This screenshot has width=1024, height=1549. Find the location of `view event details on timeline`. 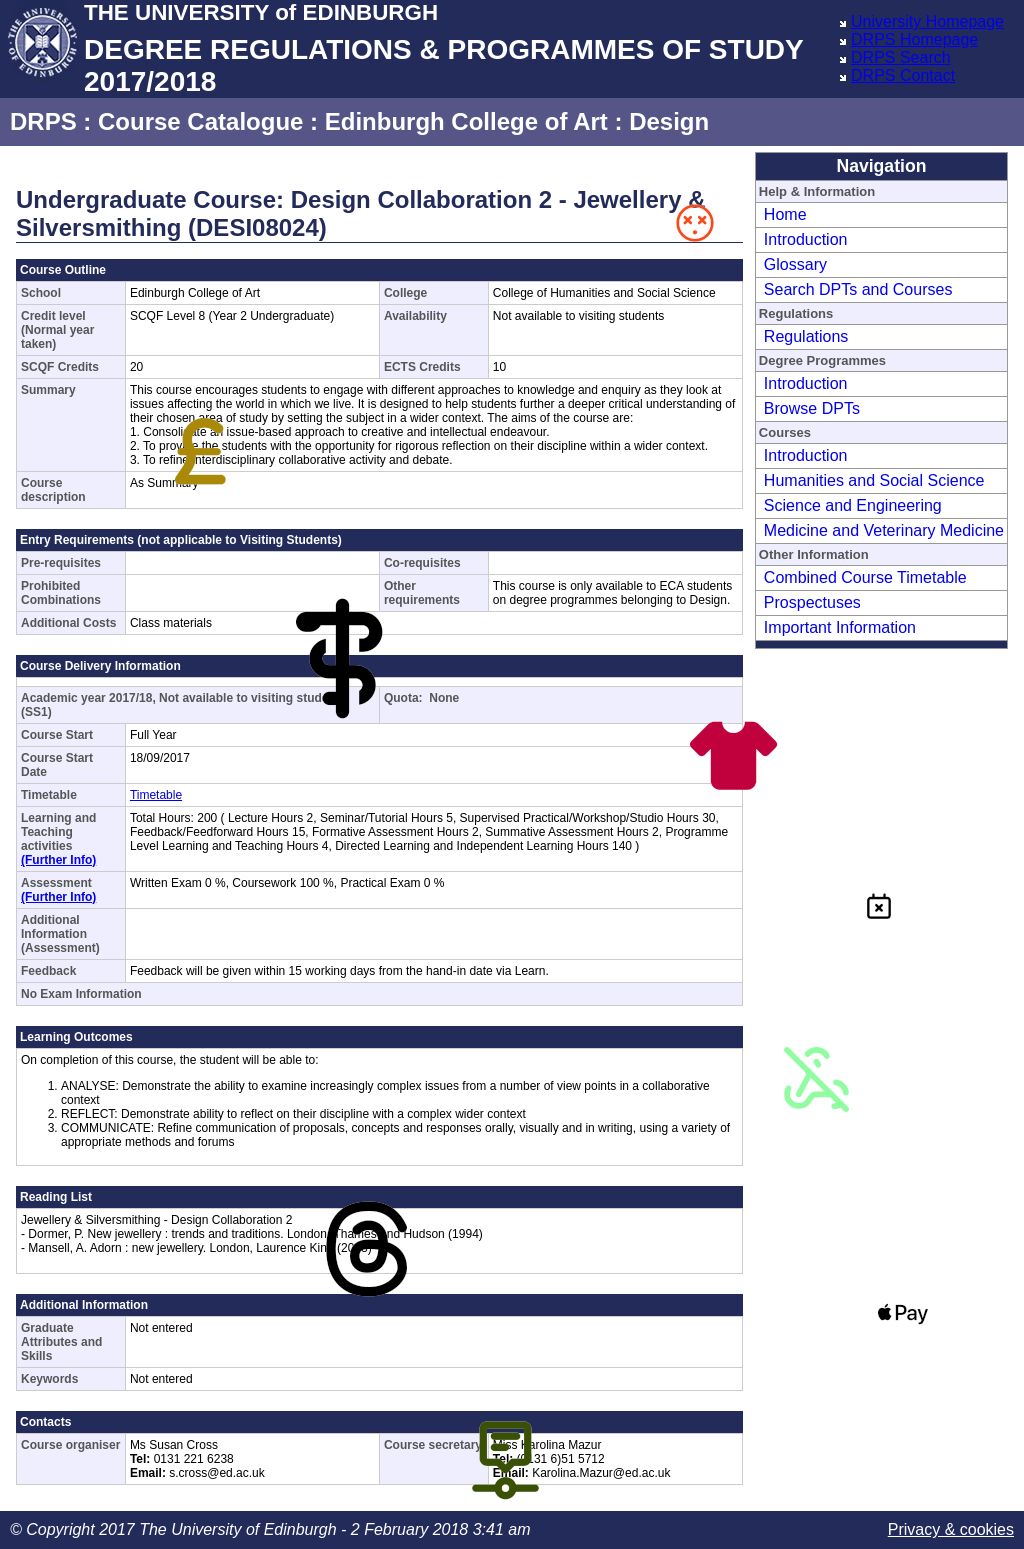

view event details on timeline is located at coordinates (505, 1458).